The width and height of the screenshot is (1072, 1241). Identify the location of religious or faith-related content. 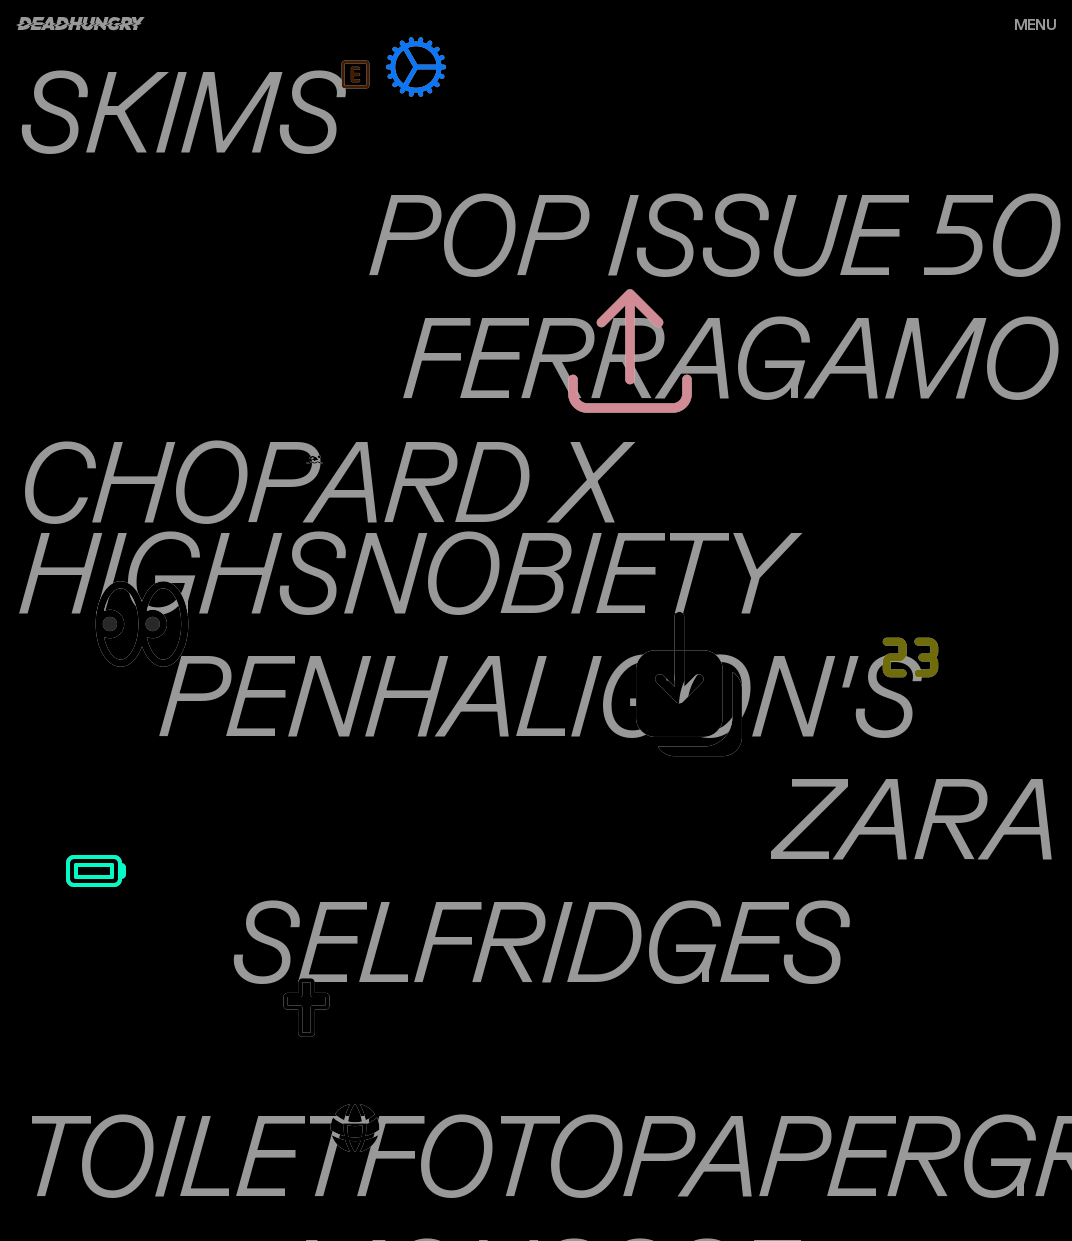
(306, 1007).